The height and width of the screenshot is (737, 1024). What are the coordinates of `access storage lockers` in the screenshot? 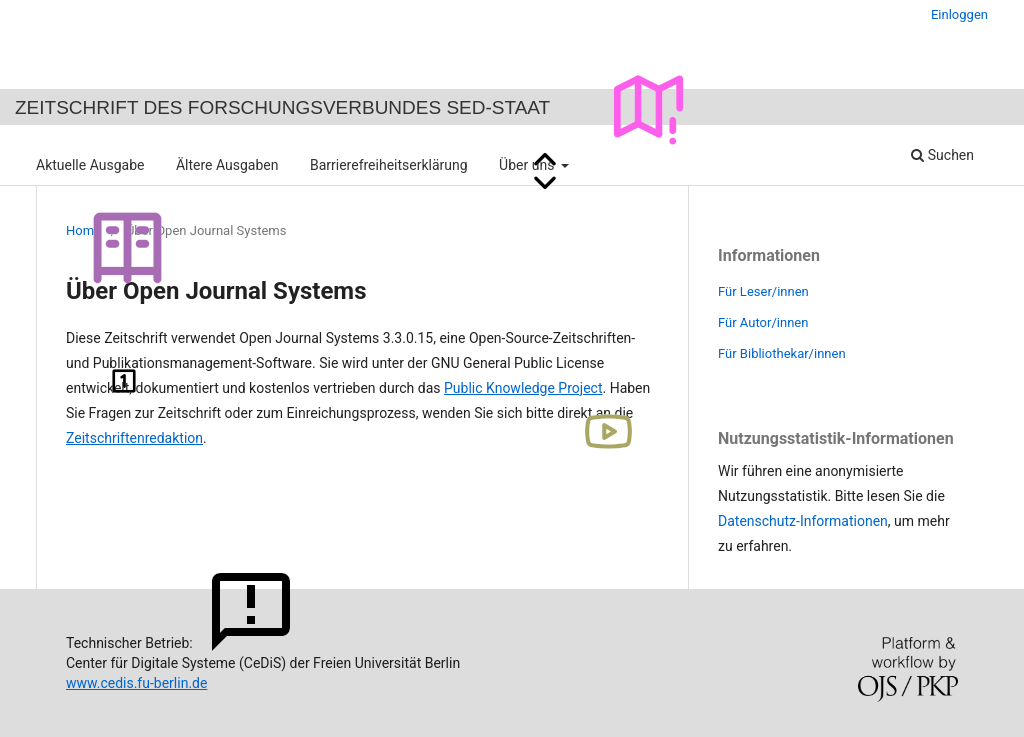 It's located at (127, 246).